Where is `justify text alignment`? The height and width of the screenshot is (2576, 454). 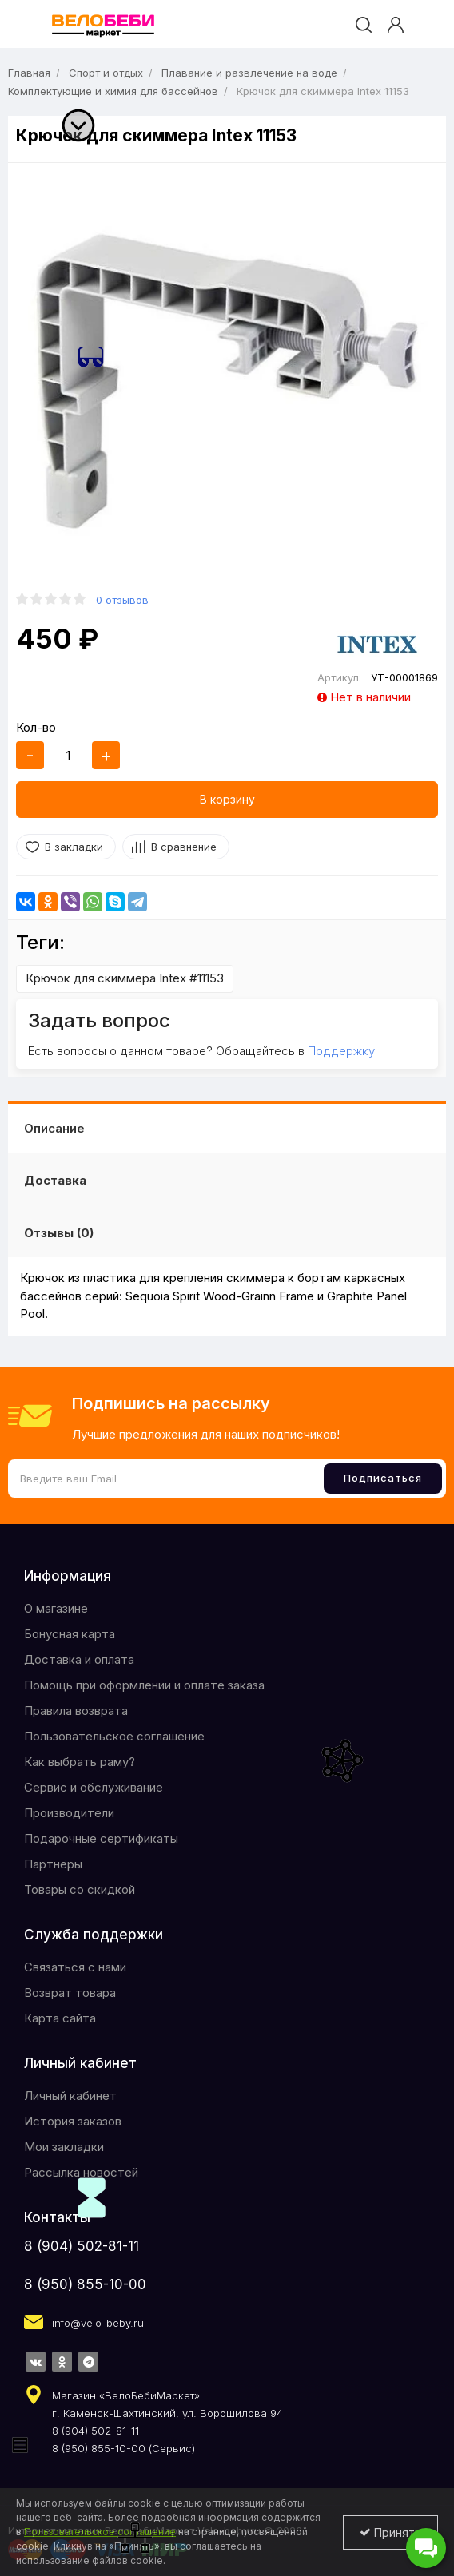
justify text alignment is located at coordinates (20, 2445).